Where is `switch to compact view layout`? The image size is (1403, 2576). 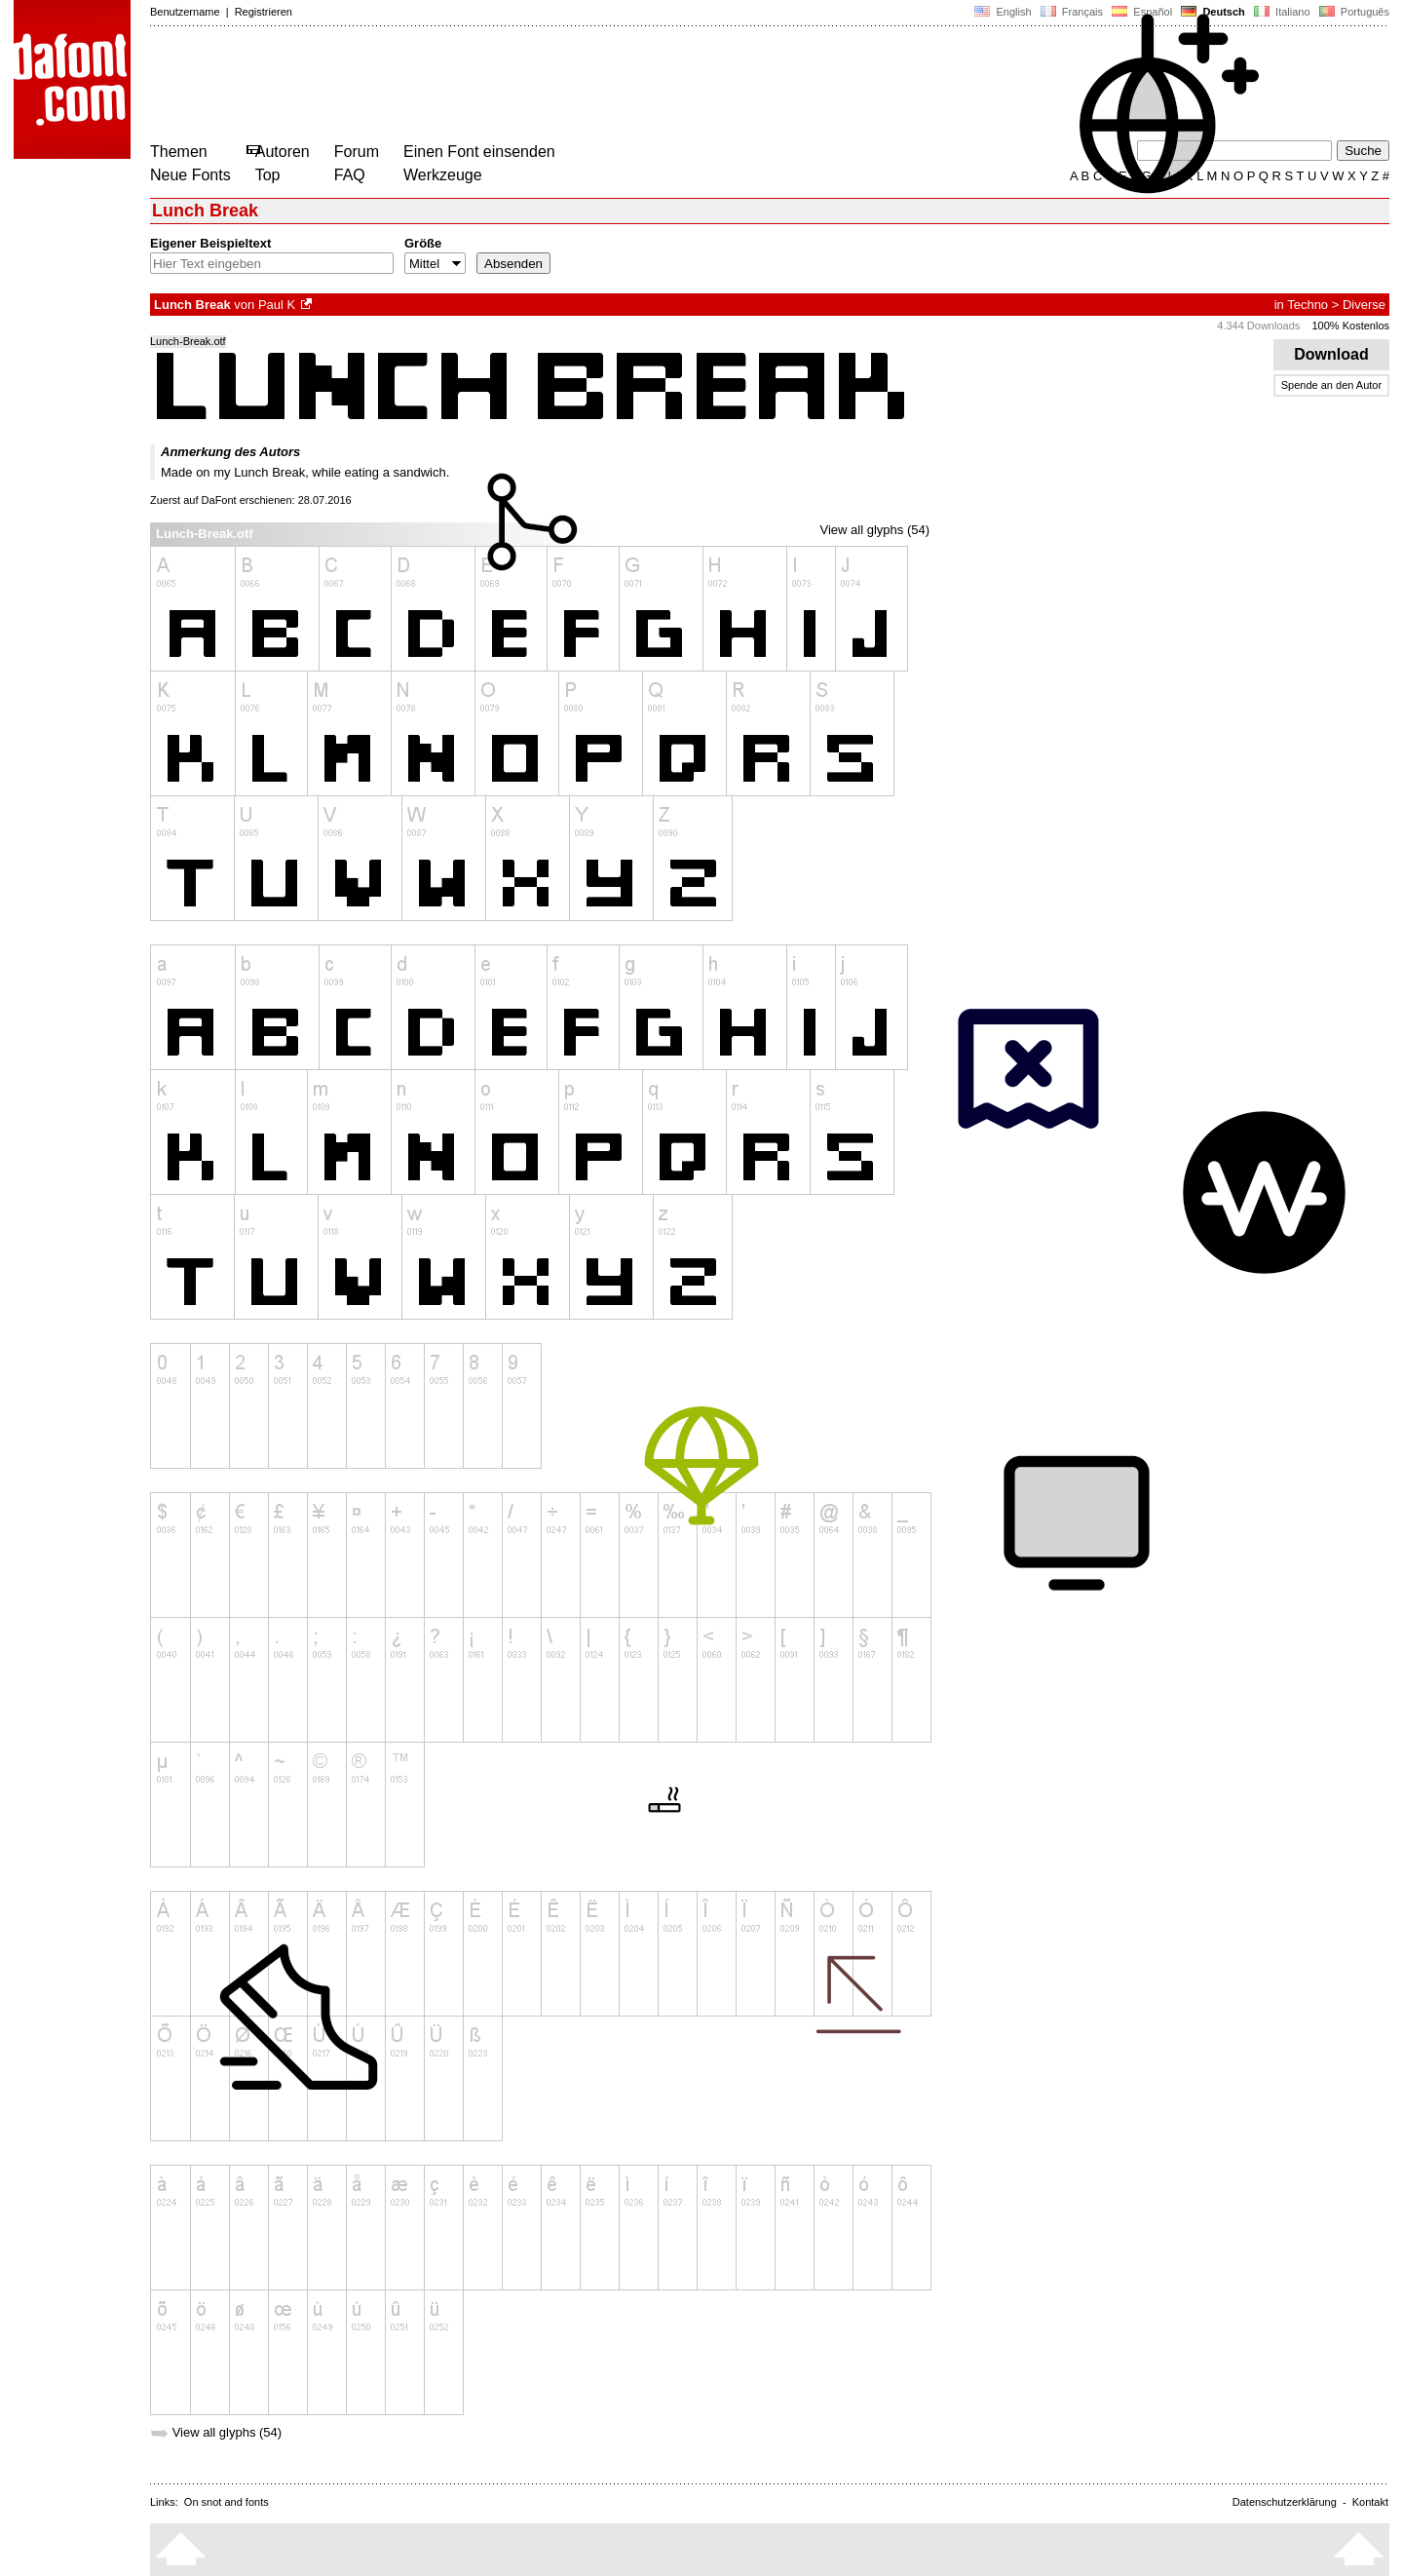
switch to compact view layout is located at coordinates (252, 149).